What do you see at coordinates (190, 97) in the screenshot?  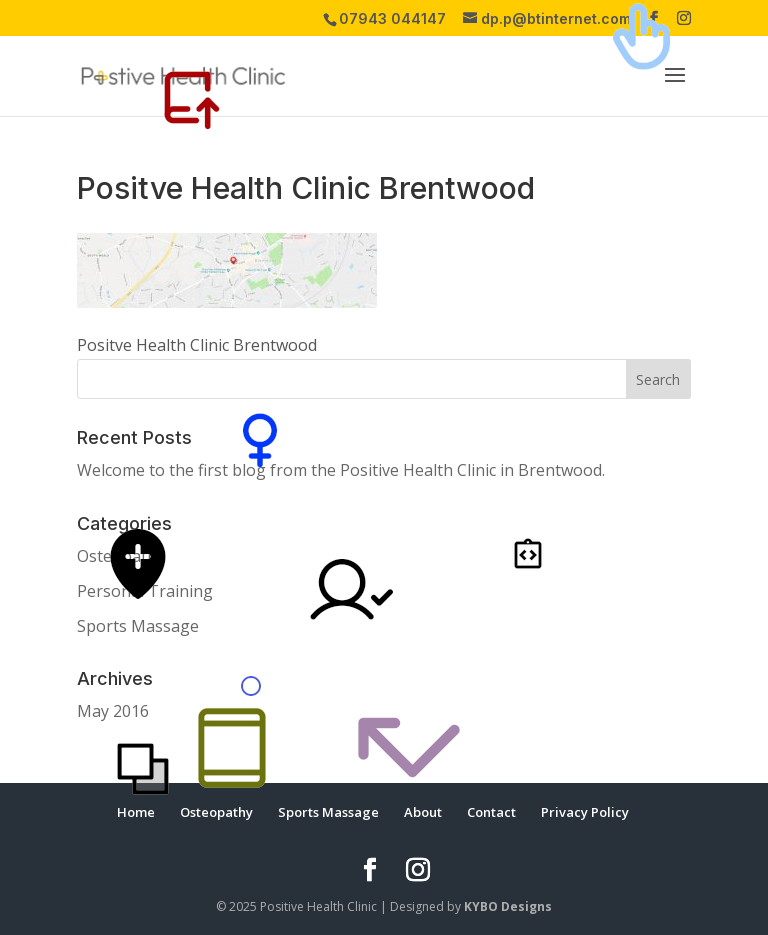 I see `upload a book or document` at bounding box center [190, 97].